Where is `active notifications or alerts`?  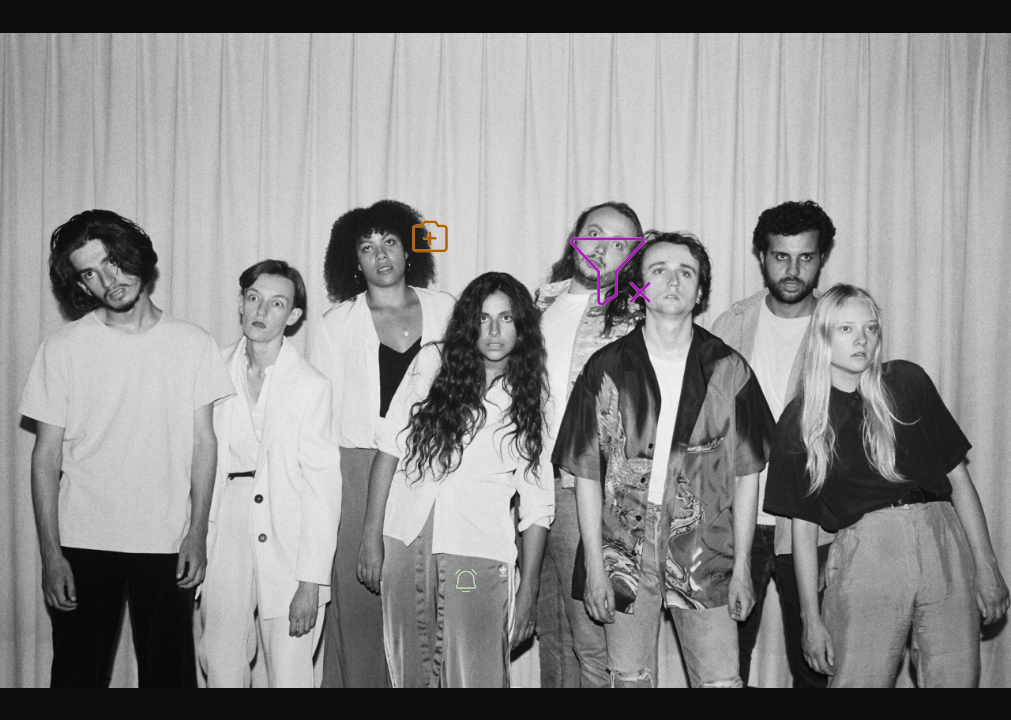
active notifications or alerts is located at coordinates (466, 581).